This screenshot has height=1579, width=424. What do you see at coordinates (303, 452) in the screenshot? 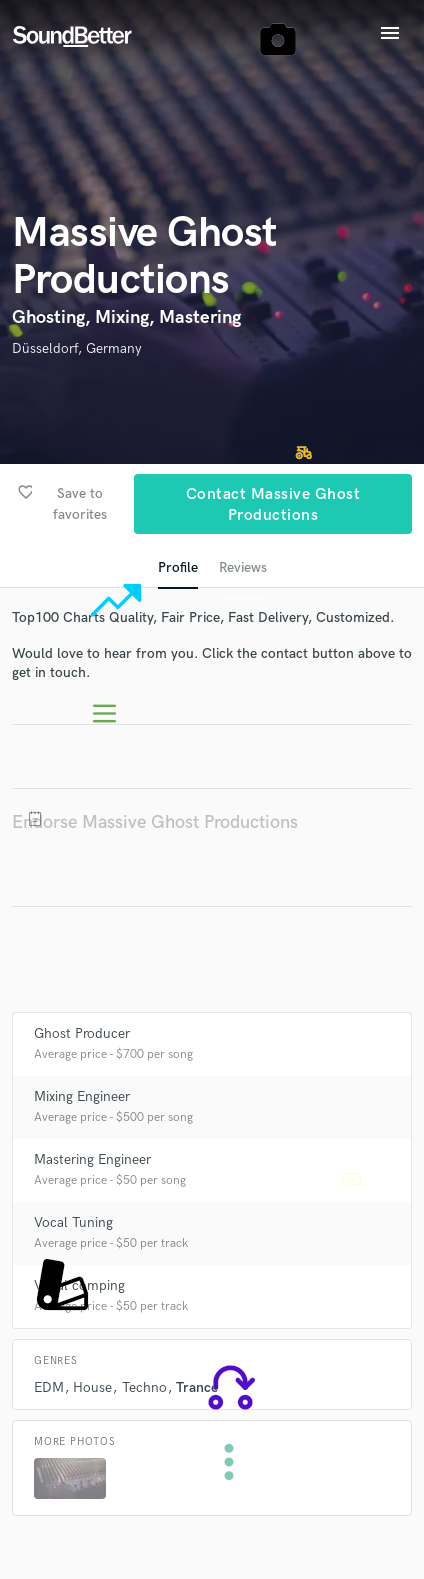
I see `access farming or agricultural features` at bounding box center [303, 452].